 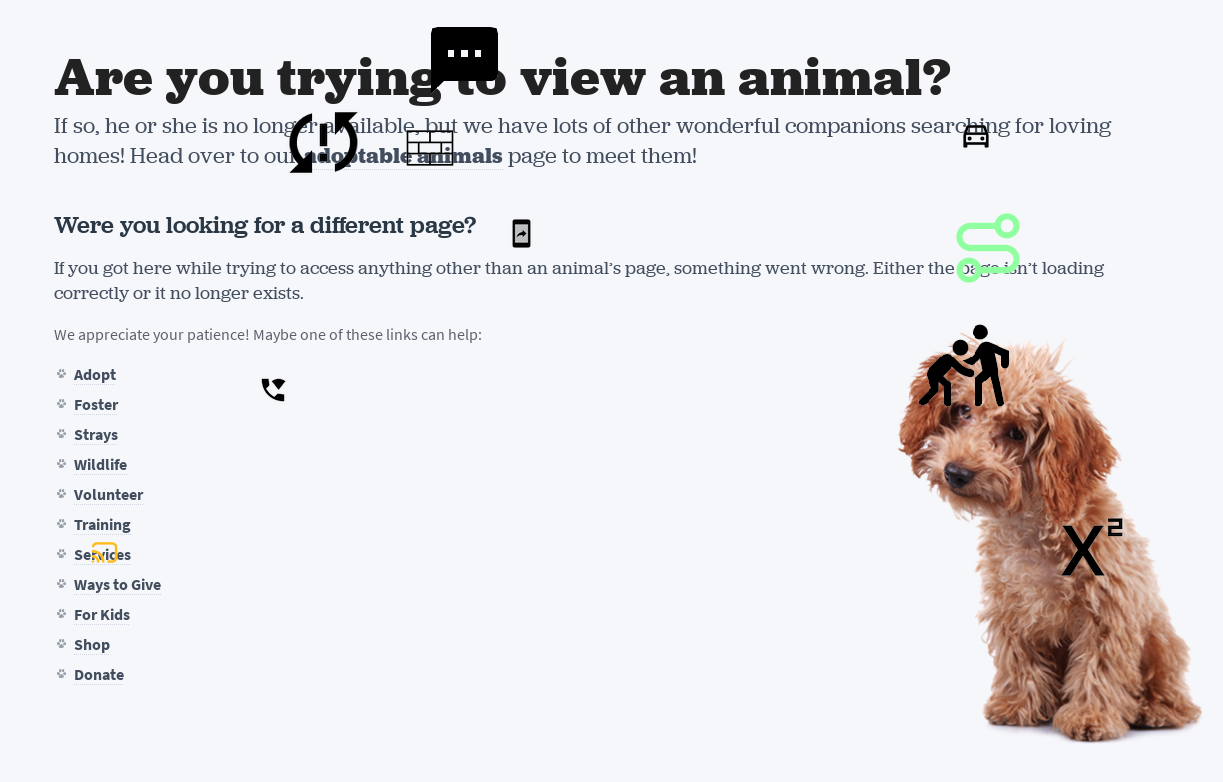 What do you see at coordinates (988, 248) in the screenshot?
I see `view directions or navigation route` at bounding box center [988, 248].